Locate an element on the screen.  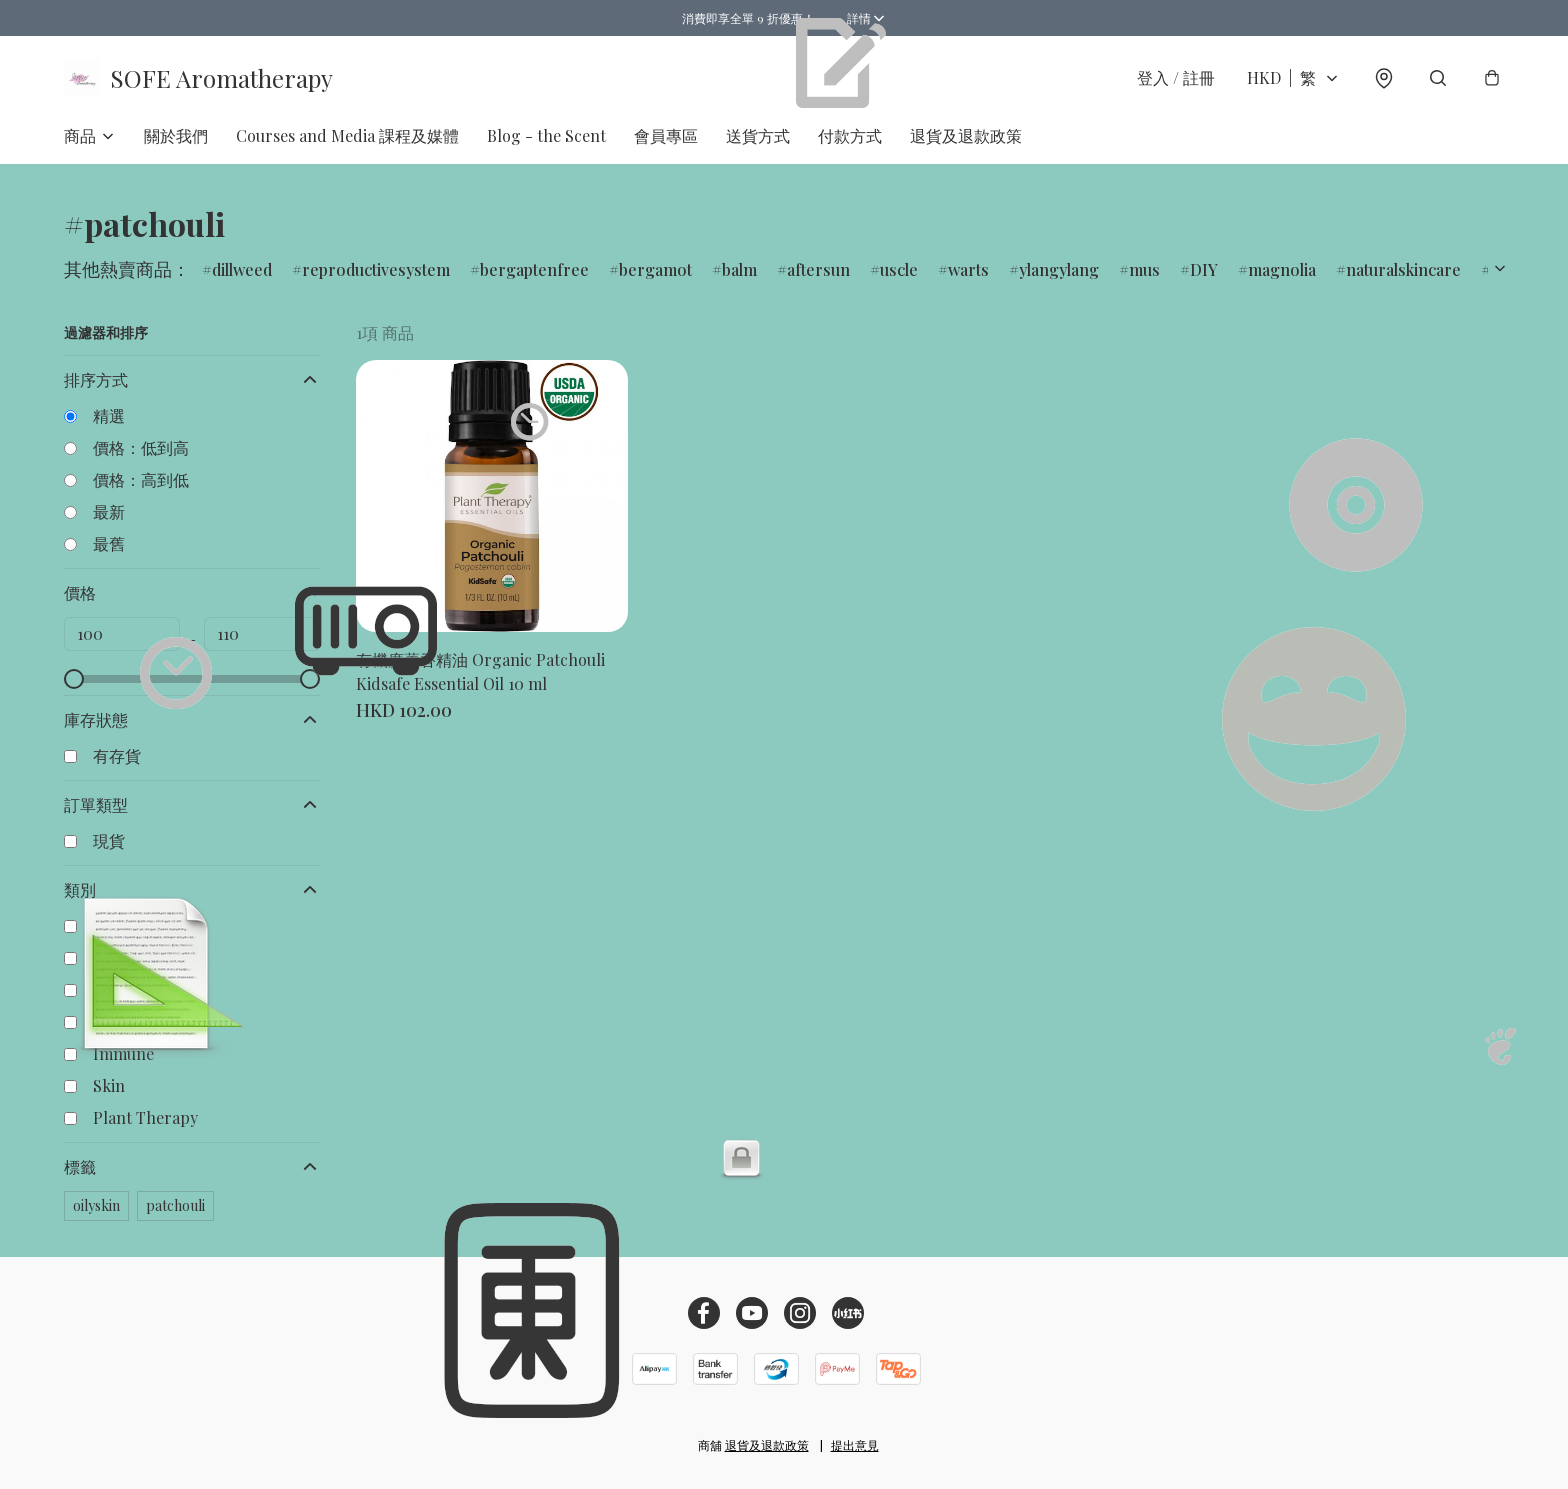
open date and time settings is located at coordinates (531, 423).